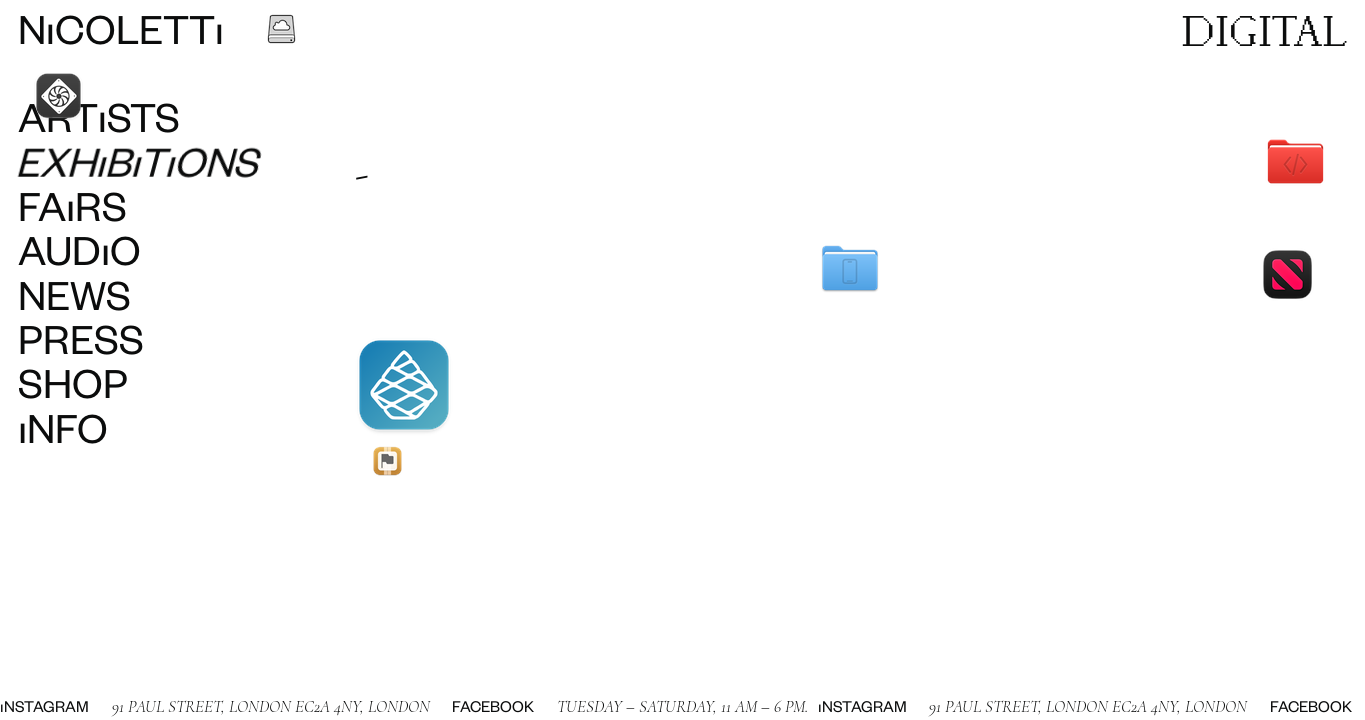 The width and height of the screenshot is (1365, 720). What do you see at coordinates (850, 268) in the screenshot?
I see `open folder containing iPhone backups or synced content` at bounding box center [850, 268].